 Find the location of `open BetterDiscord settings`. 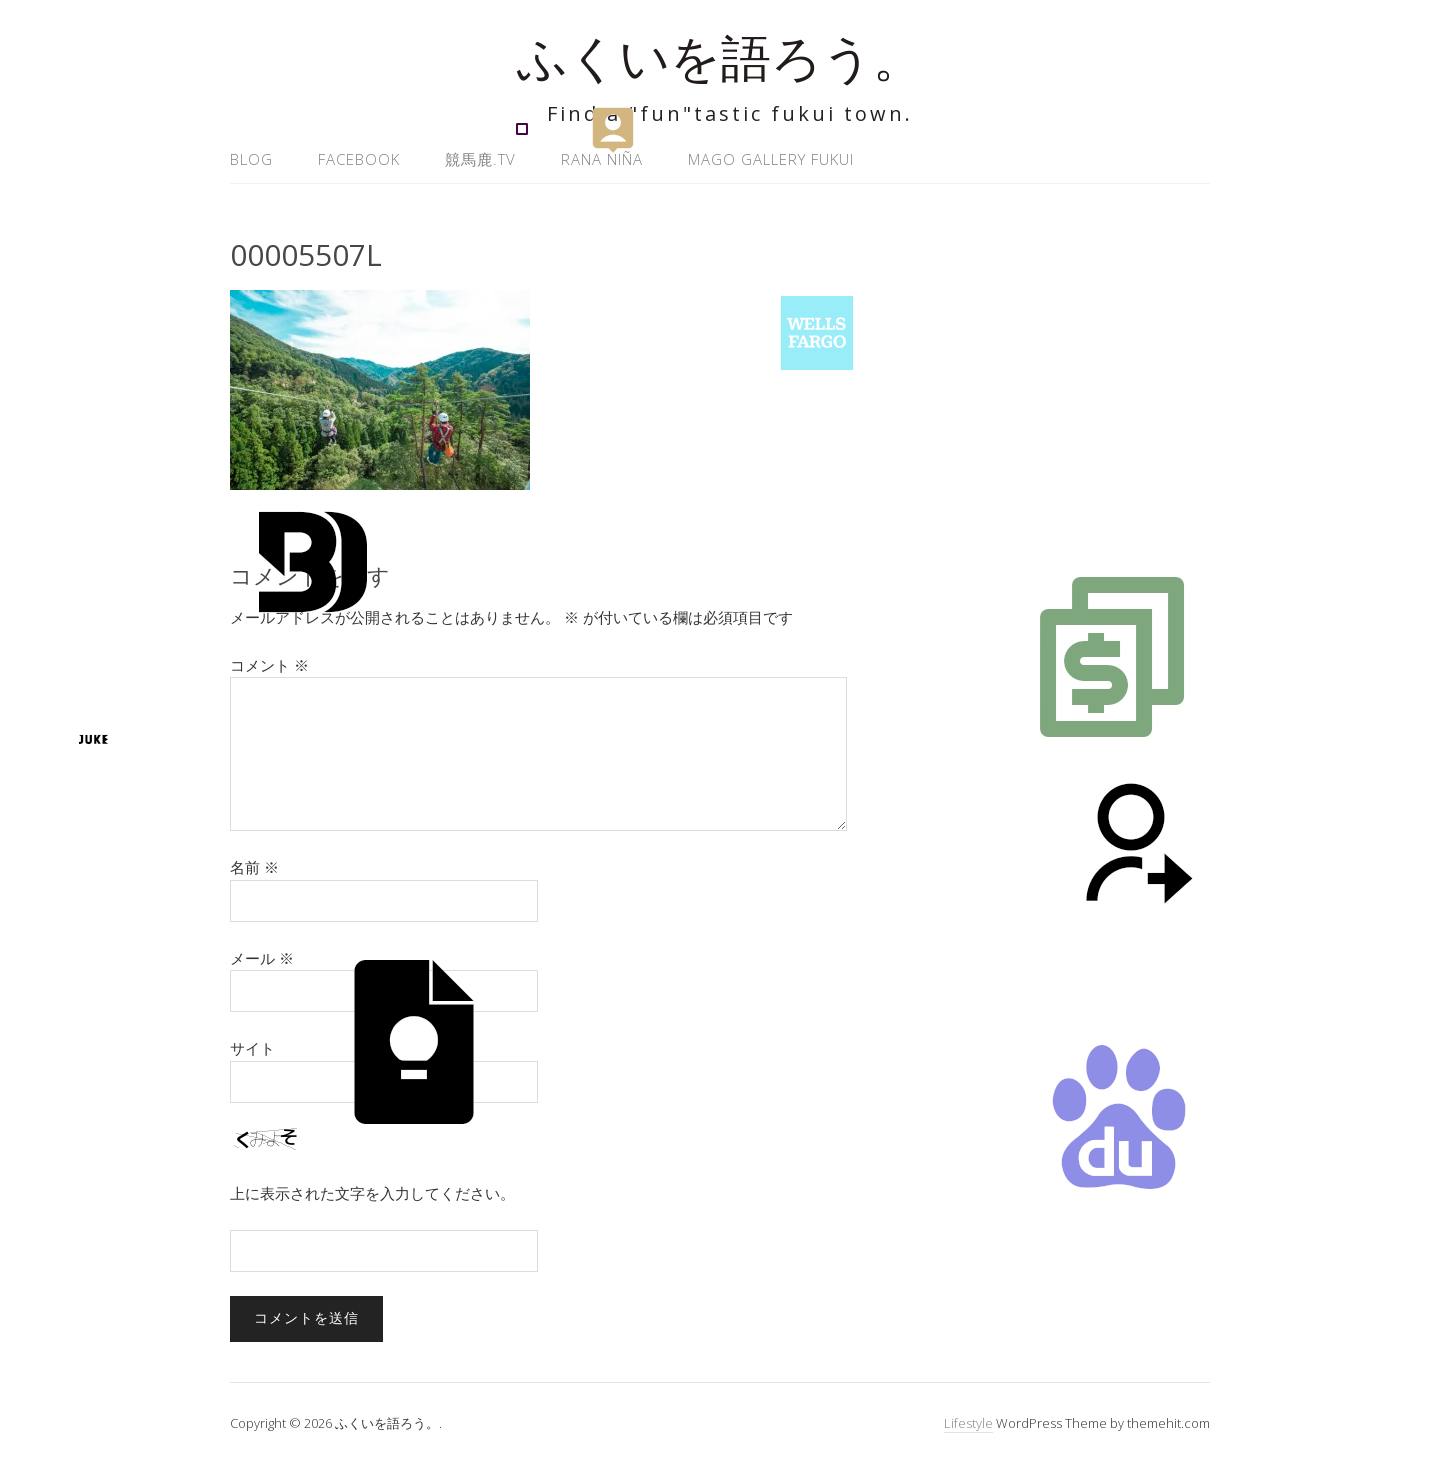

open BetterDiscord settings is located at coordinates (313, 562).